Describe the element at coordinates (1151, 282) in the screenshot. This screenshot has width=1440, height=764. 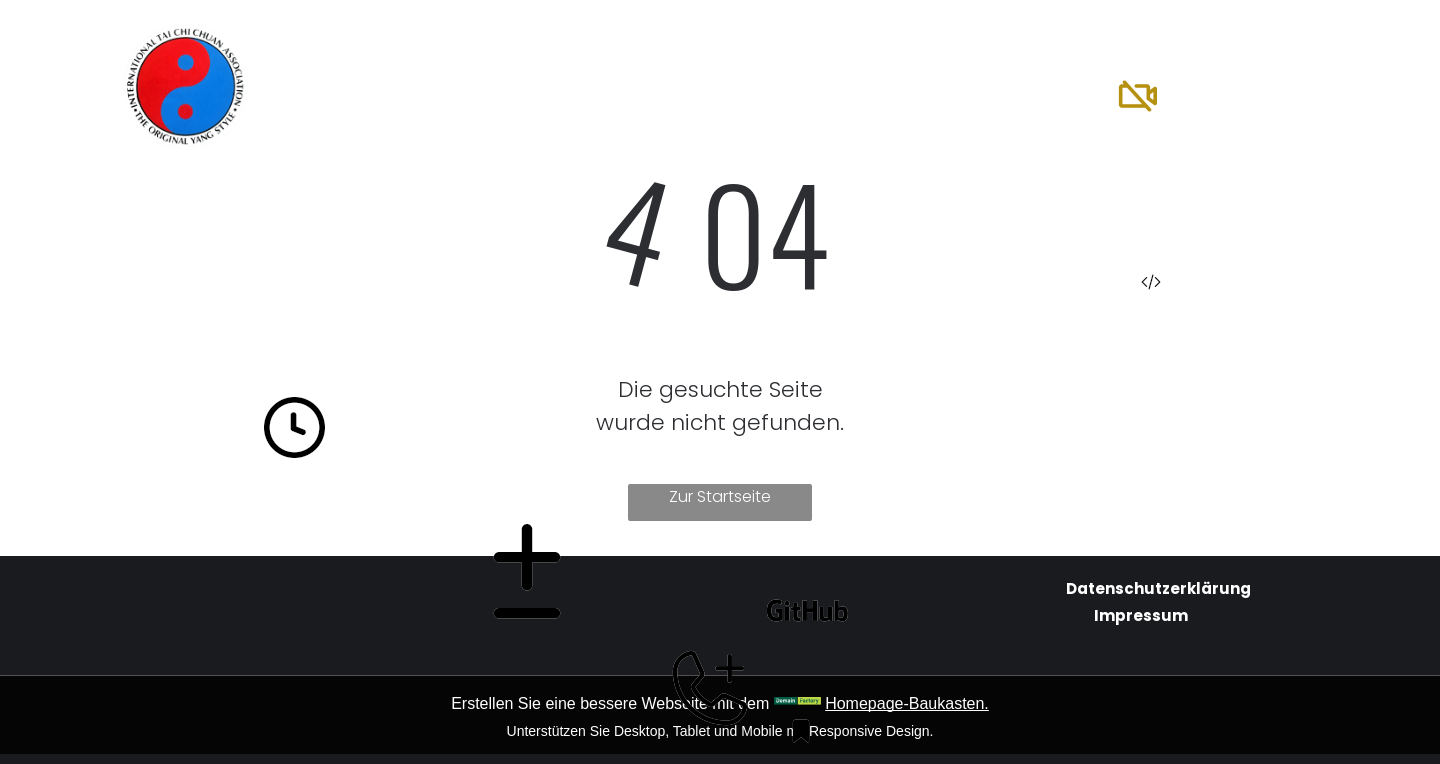
I see `view or edit source code` at that location.